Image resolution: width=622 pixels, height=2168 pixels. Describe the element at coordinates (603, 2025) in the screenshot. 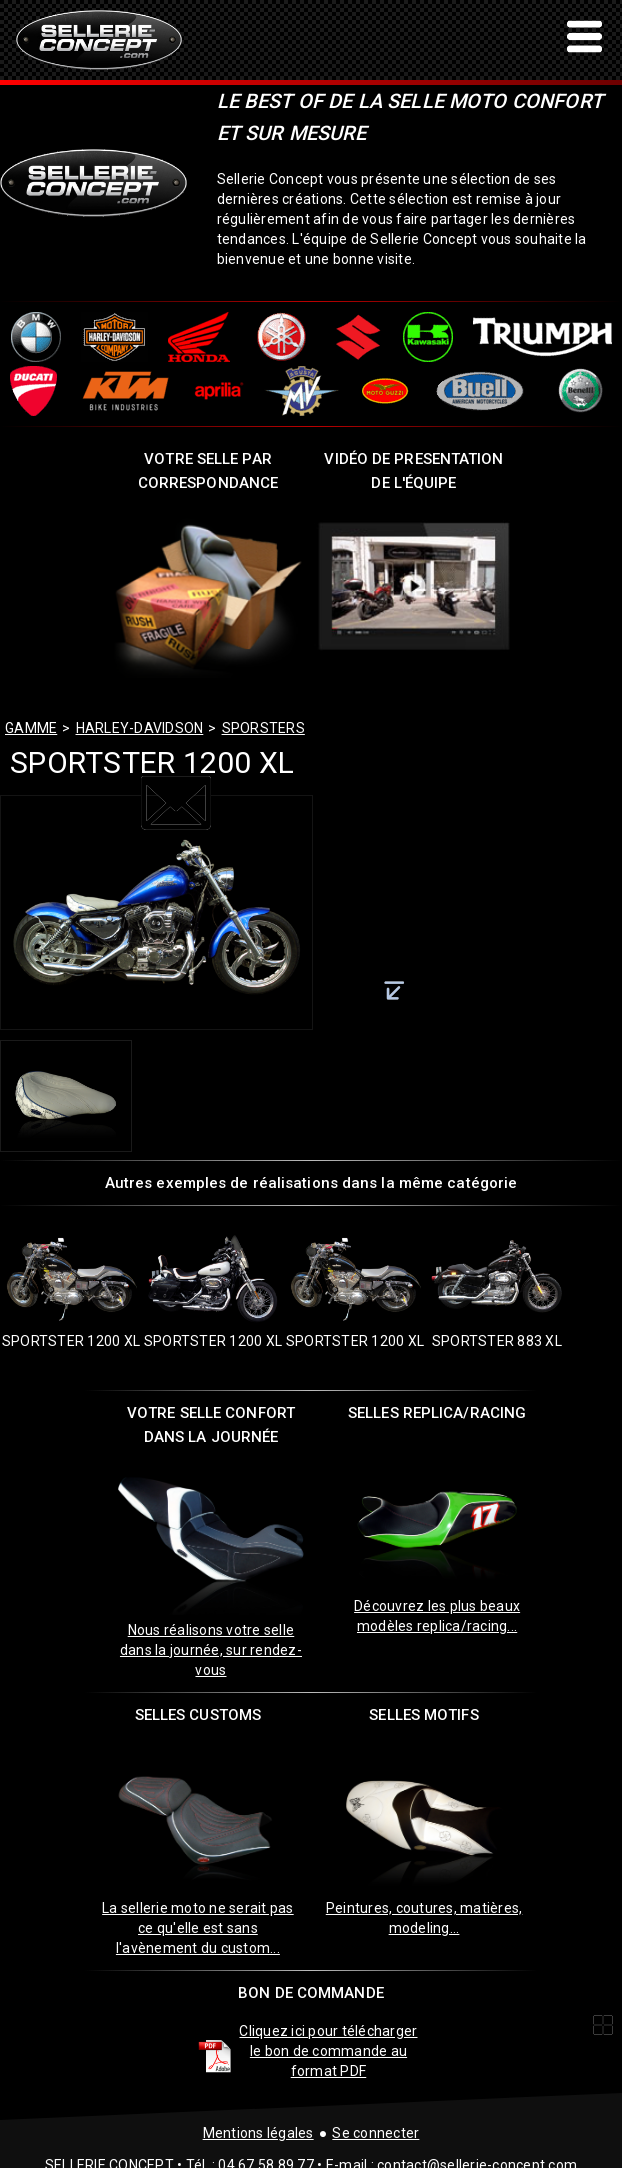

I see `view items in grid layout` at that location.